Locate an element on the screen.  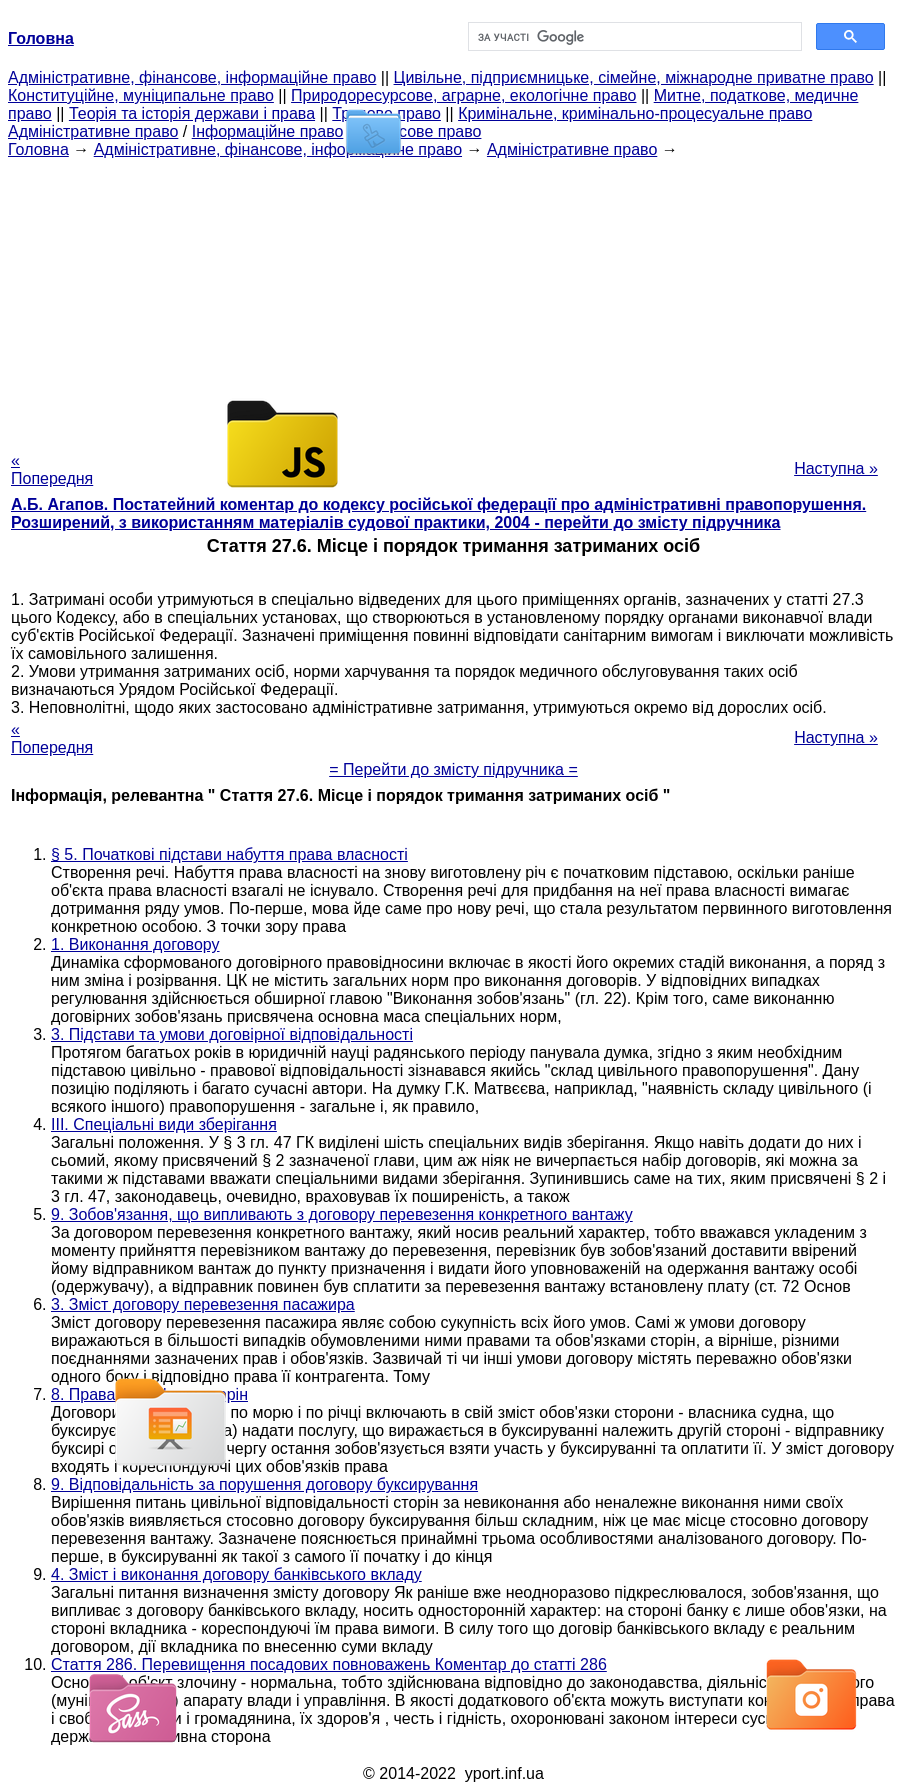
folder containing sass stylesheet files is located at coordinates (132, 1710).